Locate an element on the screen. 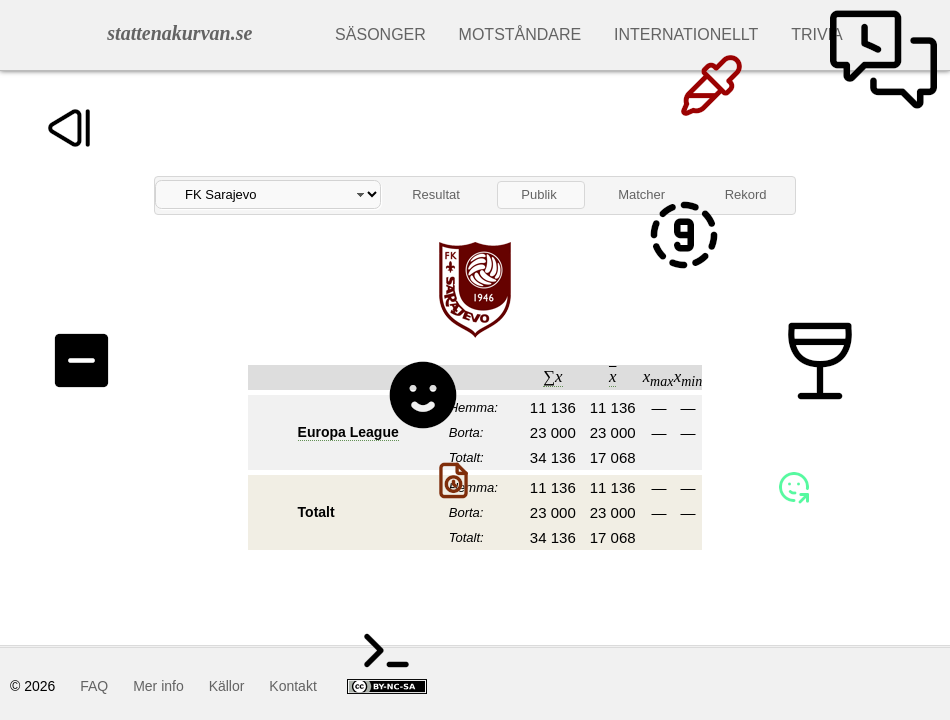  add a reaction or emoji to a message is located at coordinates (423, 395).